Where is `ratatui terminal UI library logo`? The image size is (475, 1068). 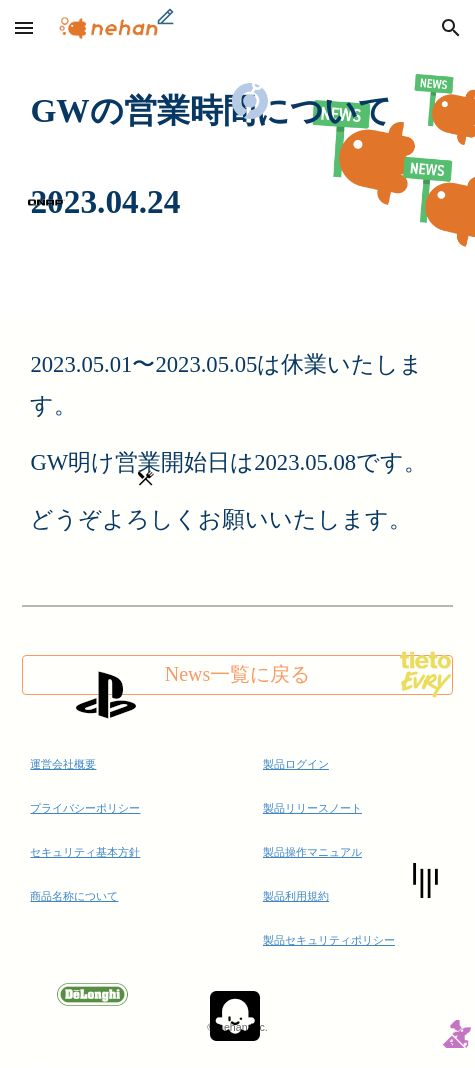 ratatui terminal UI library logo is located at coordinates (457, 1034).